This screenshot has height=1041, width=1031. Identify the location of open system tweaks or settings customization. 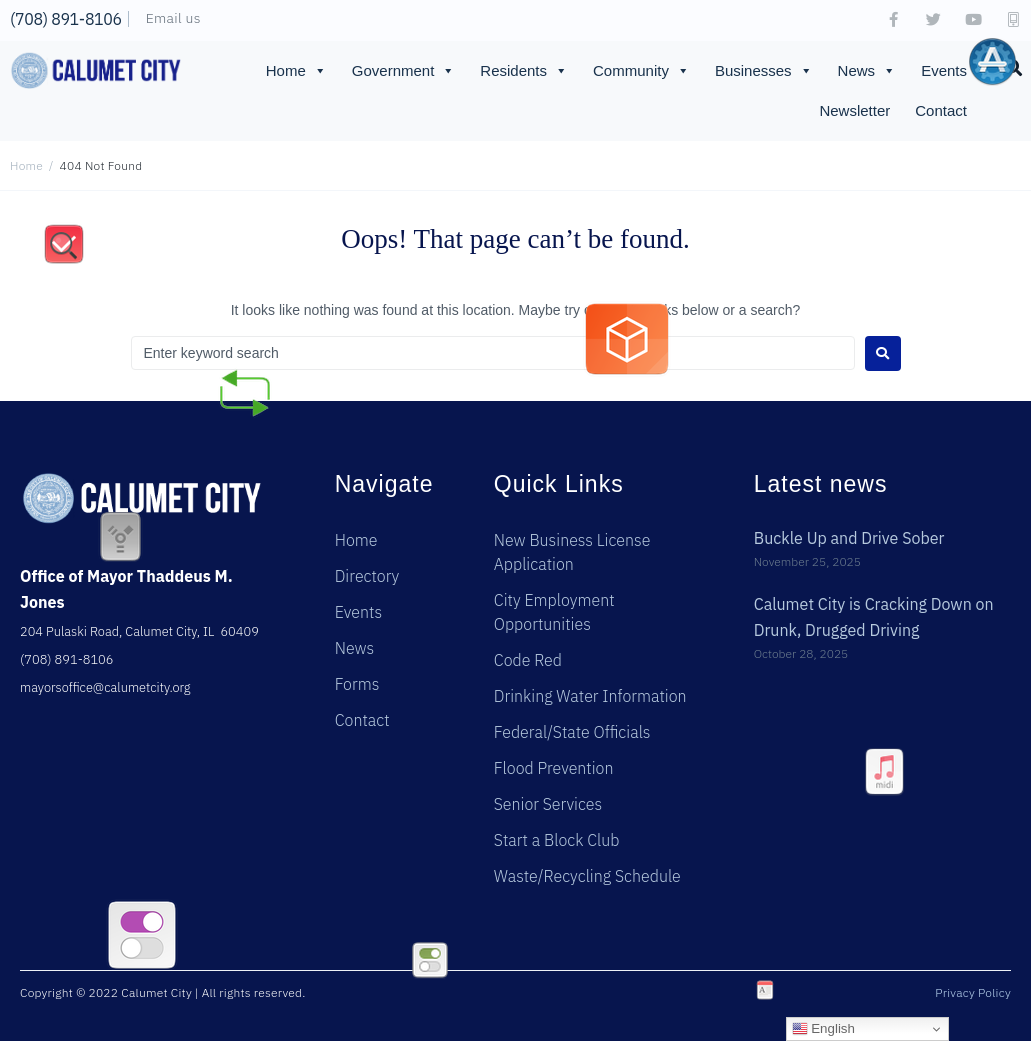
(430, 960).